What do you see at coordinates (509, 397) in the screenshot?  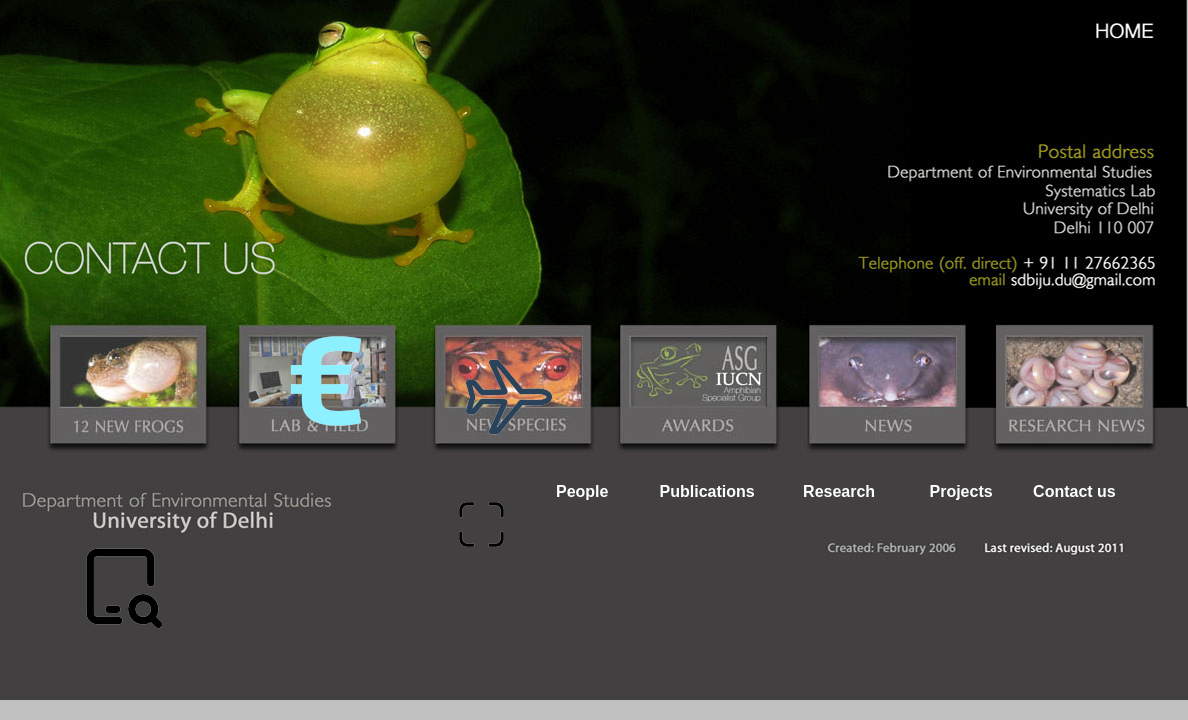 I see `enable airplane mode` at bounding box center [509, 397].